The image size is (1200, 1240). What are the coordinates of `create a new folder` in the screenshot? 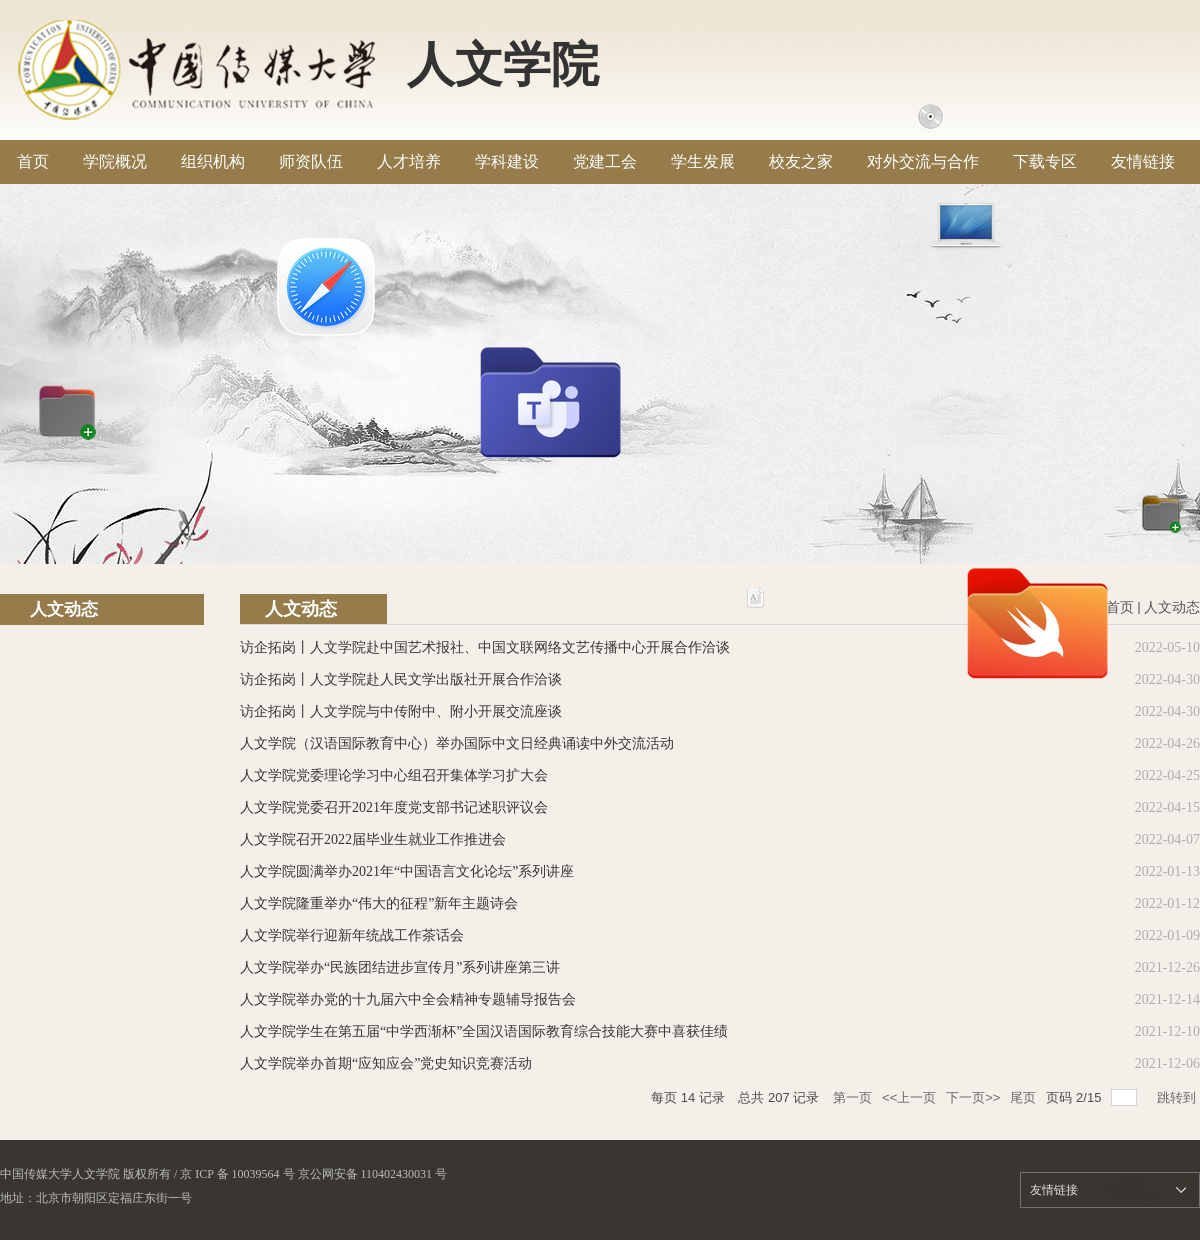 It's located at (67, 411).